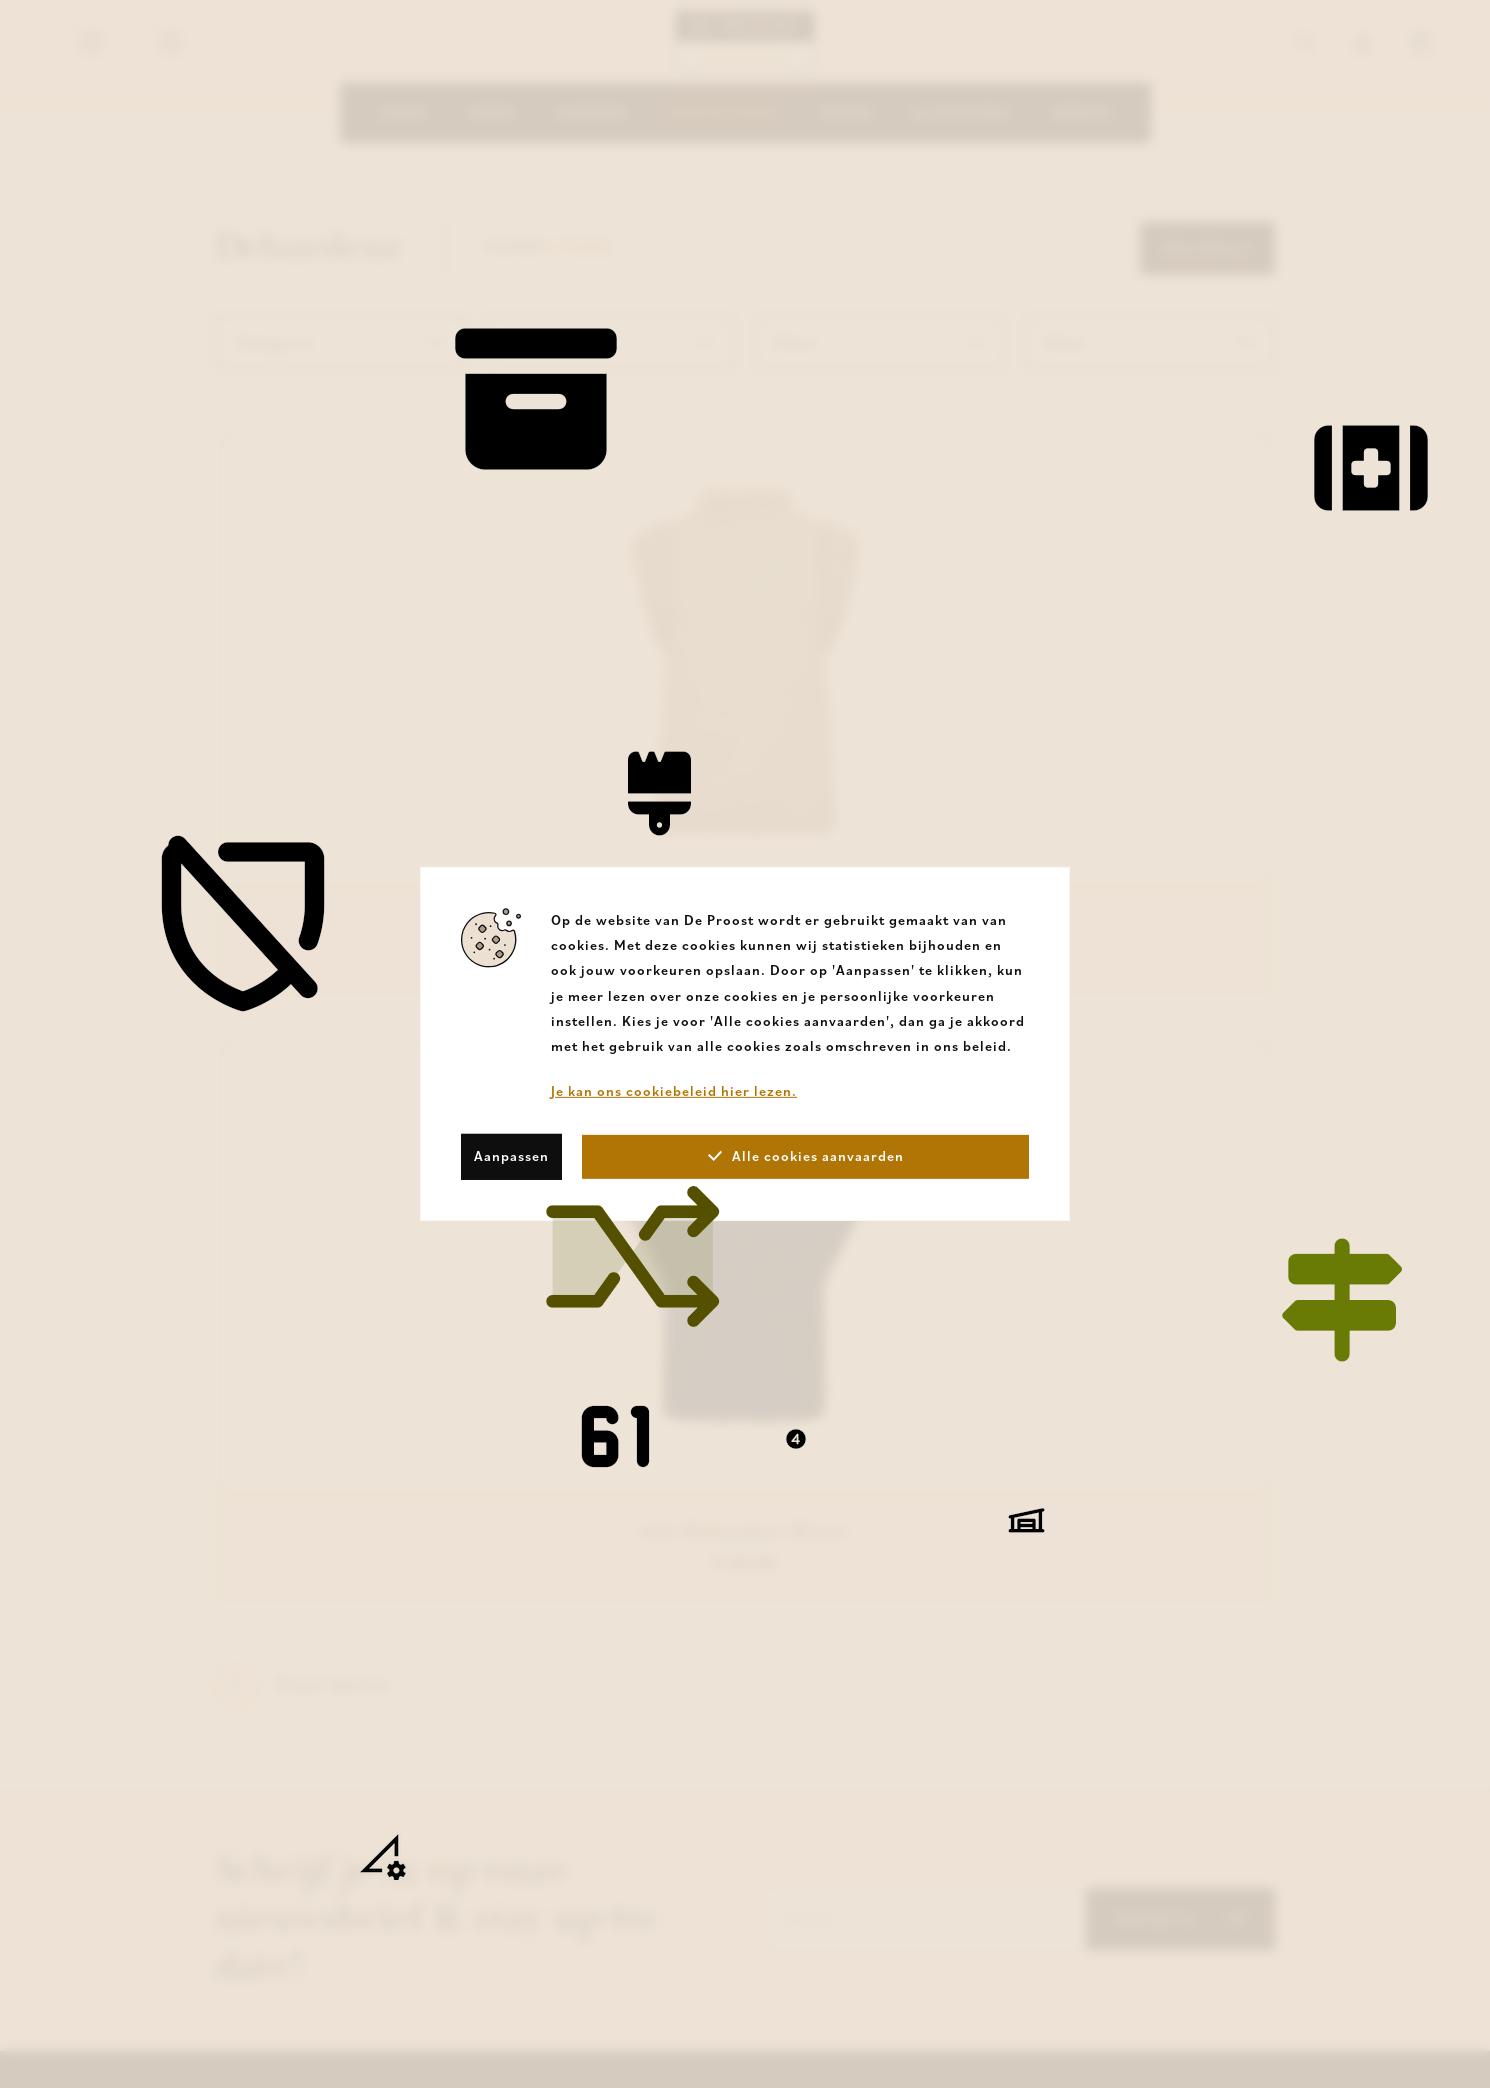 The width and height of the screenshot is (1490, 2088). Describe the element at coordinates (618, 1436) in the screenshot. I see `displays the number 61 as a badge or counter` at that location.